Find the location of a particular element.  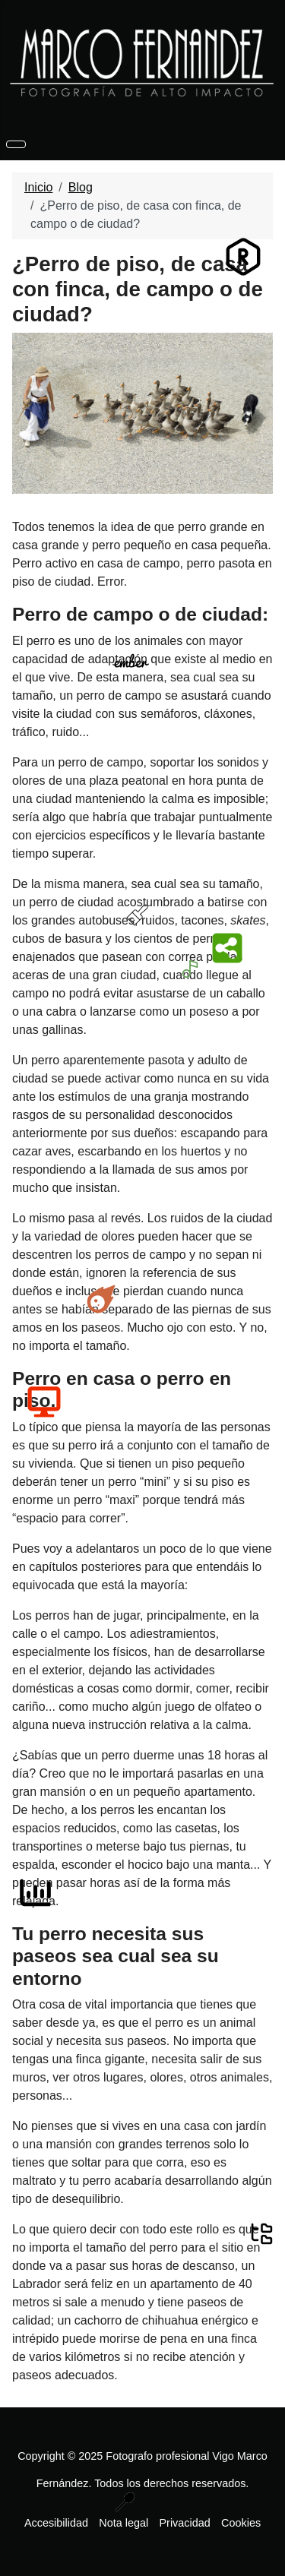

browse directory structure is located at coordinates (261, 2233).